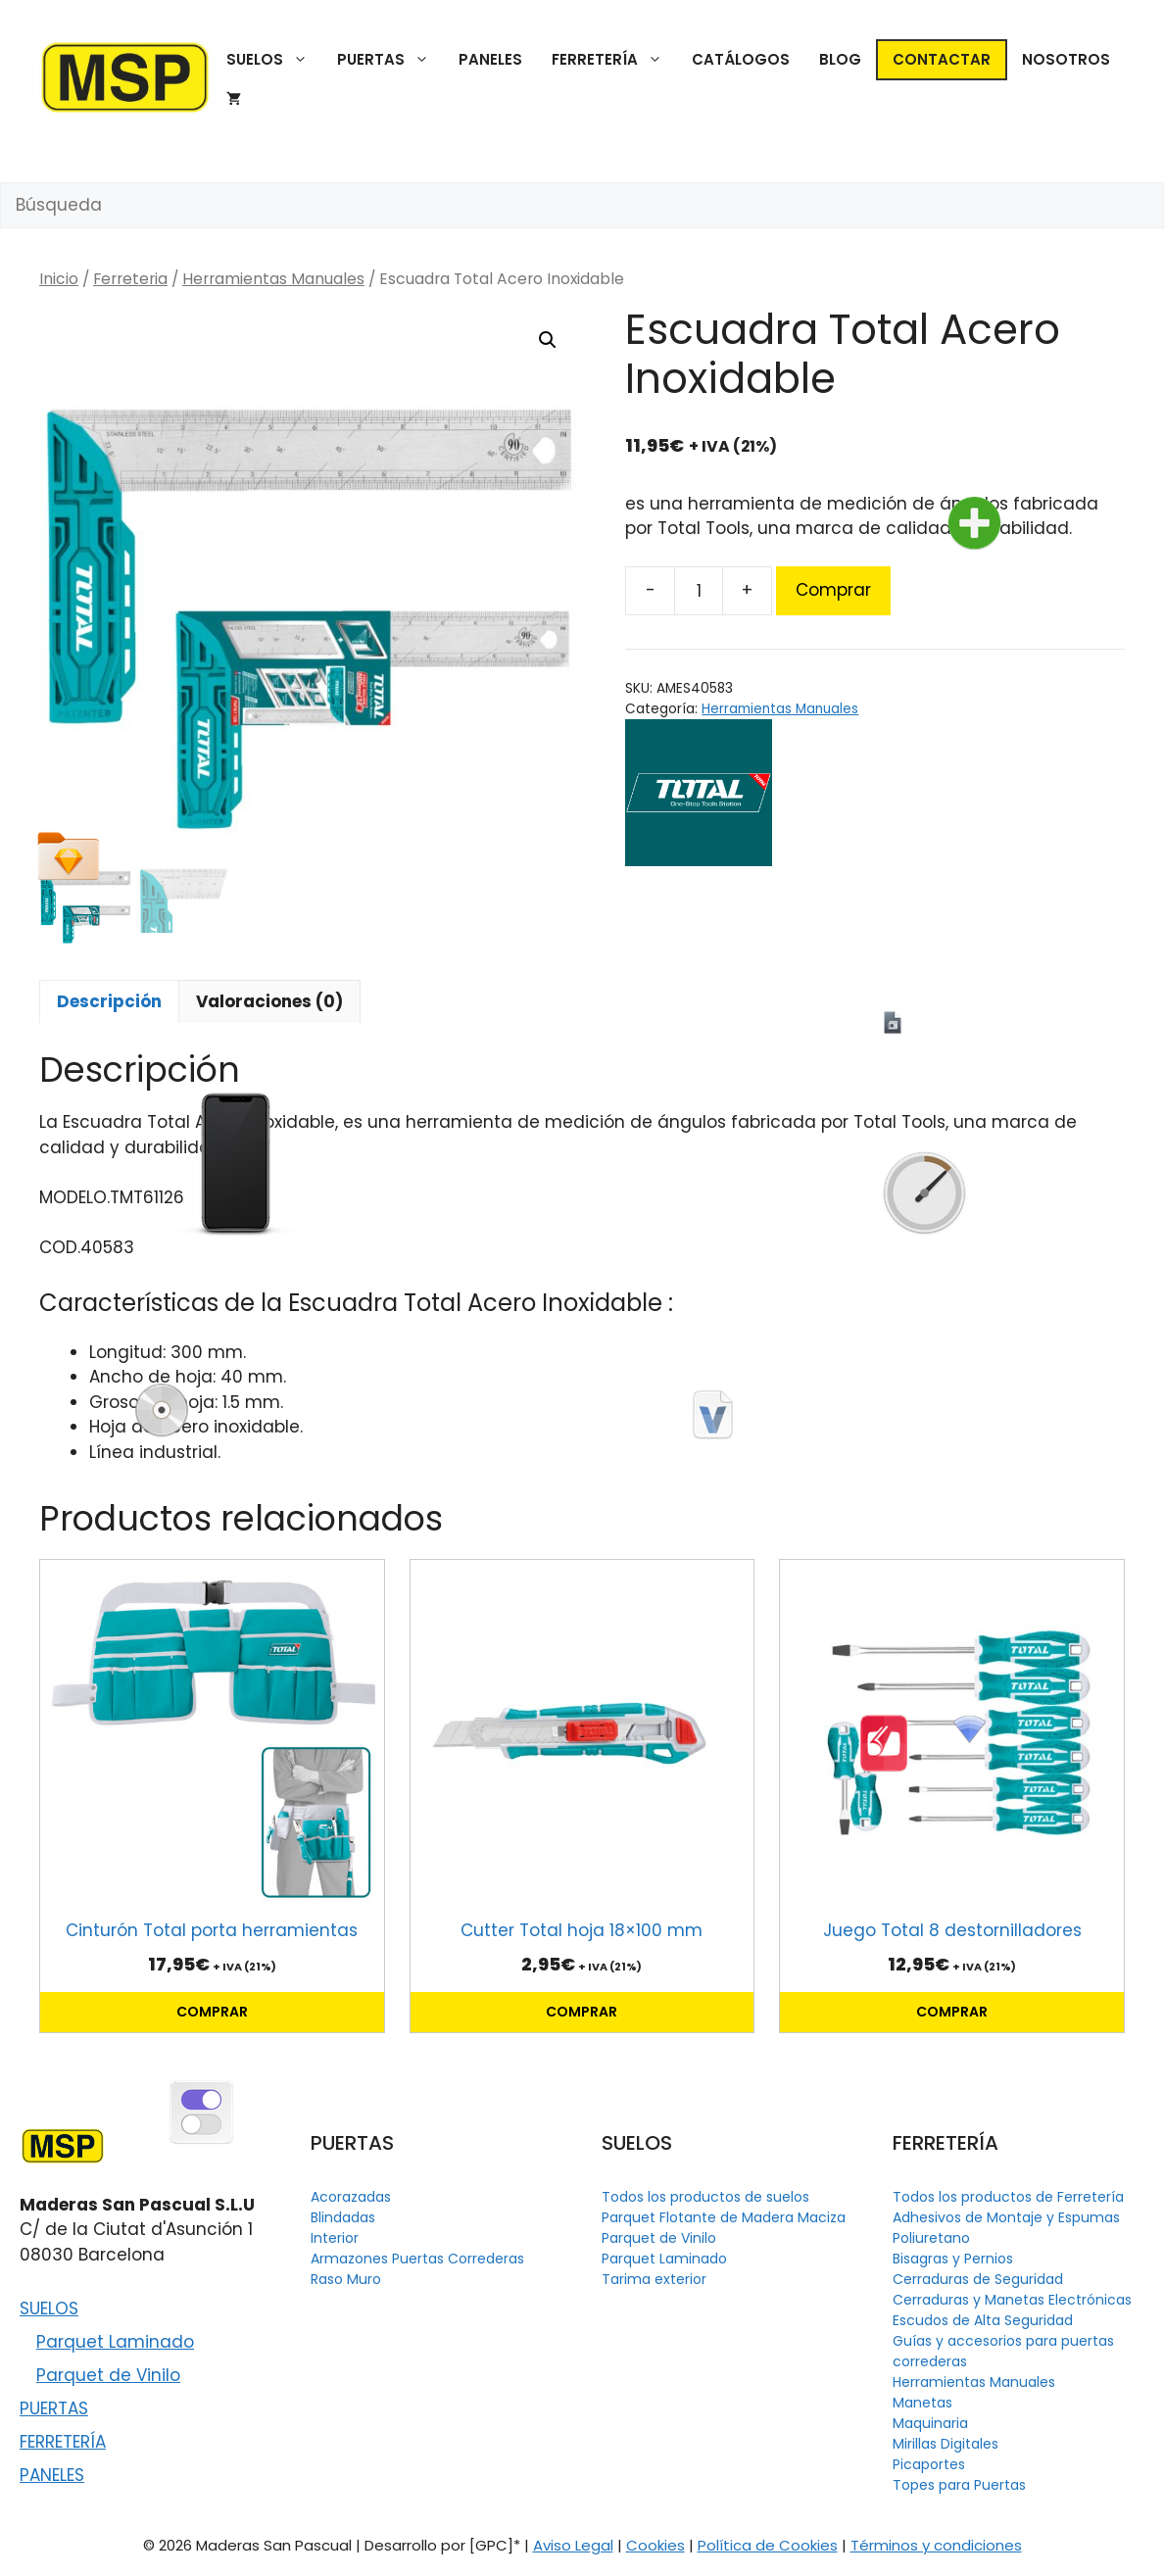 The height and width of the screenshot is (2576, 1164). What do you see at coordinates (68, 857) in the screenshot?
I see `open folder containing Sketch design files` at bounding box center [68, 857].